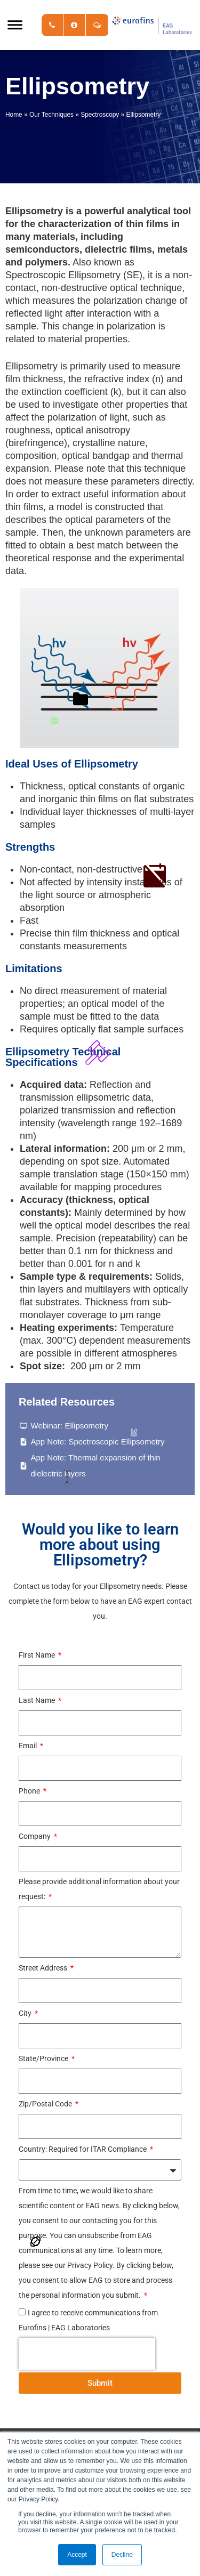  Describe the element at coordinates (35, 2241) in the screenshot. I see `view sports scores and updates` at that location.